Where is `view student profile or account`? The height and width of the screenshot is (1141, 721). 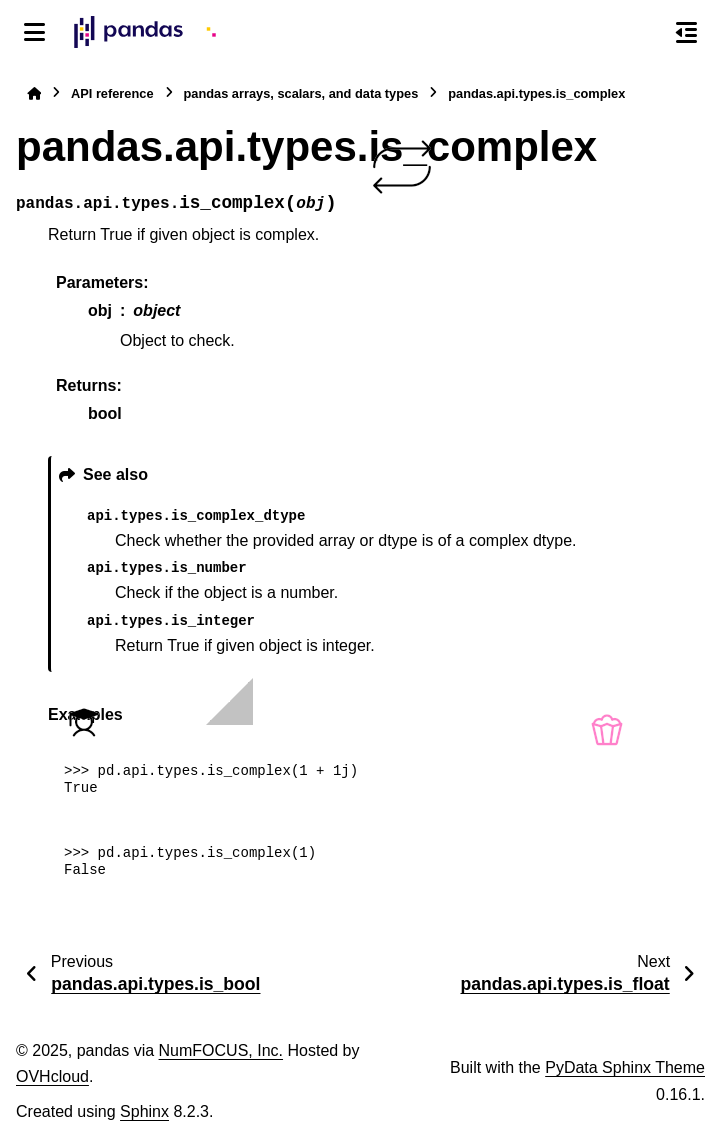 view student profile or account is located at coordinates (84, 723).